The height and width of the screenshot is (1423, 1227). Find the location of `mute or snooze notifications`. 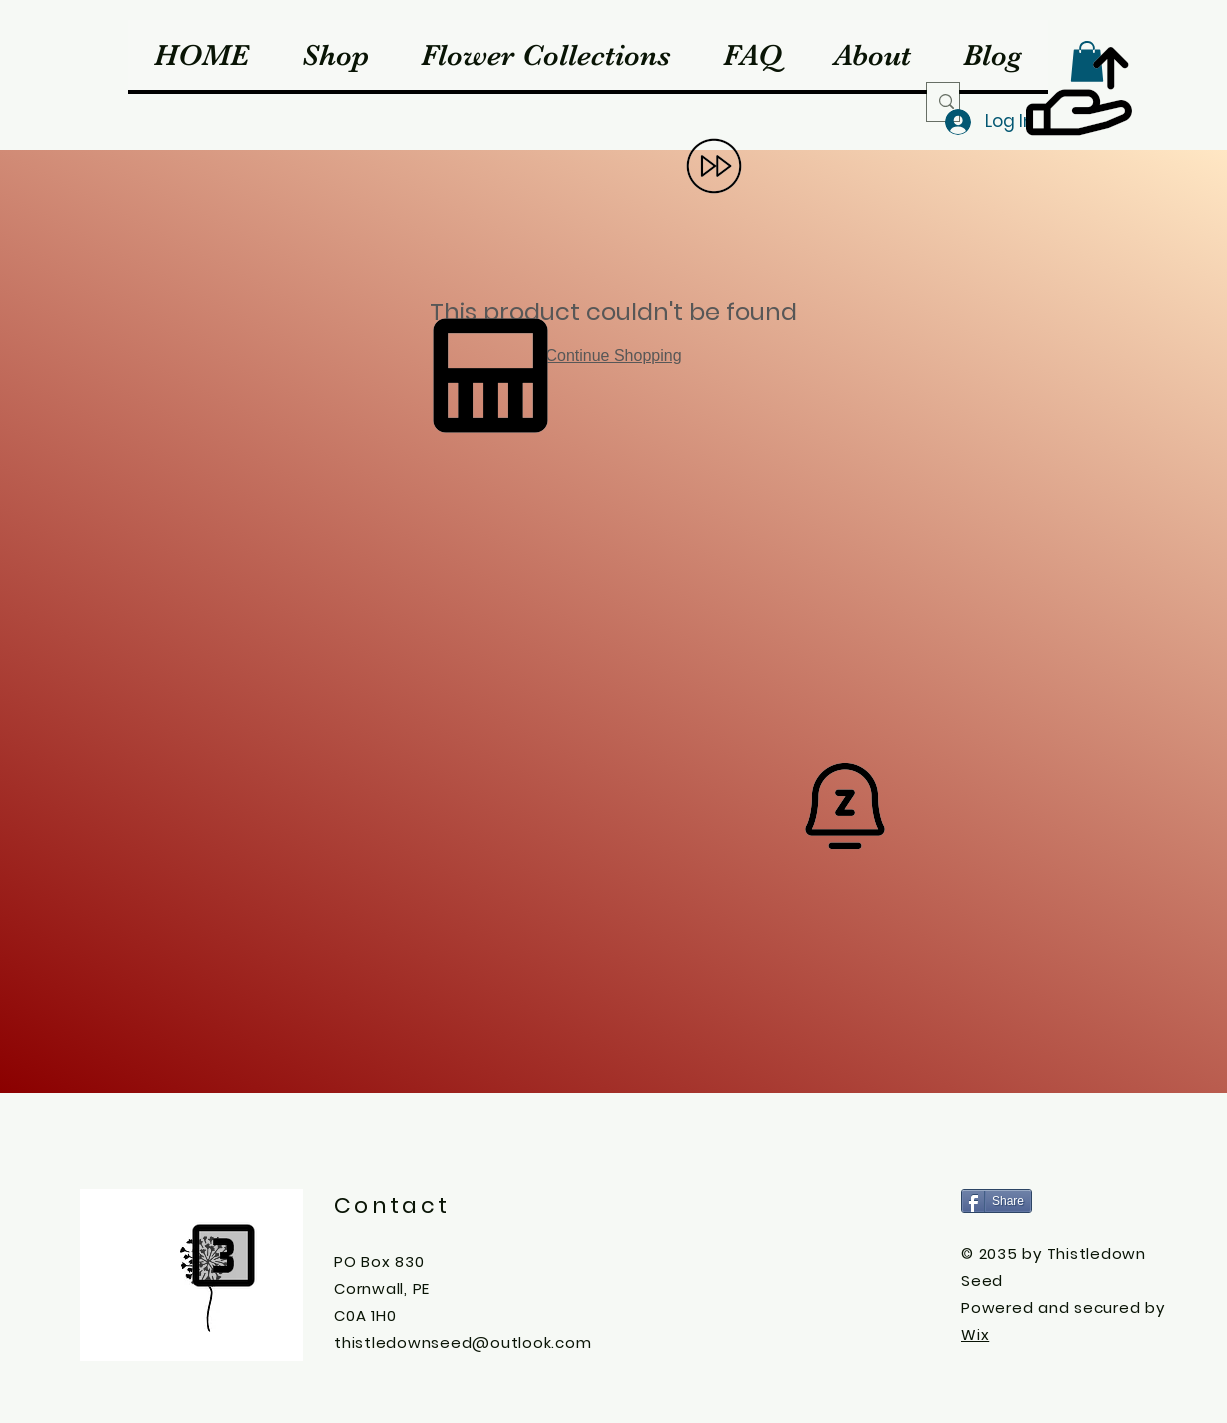

mute or snooze notifications is located at coordinates (845, 806).